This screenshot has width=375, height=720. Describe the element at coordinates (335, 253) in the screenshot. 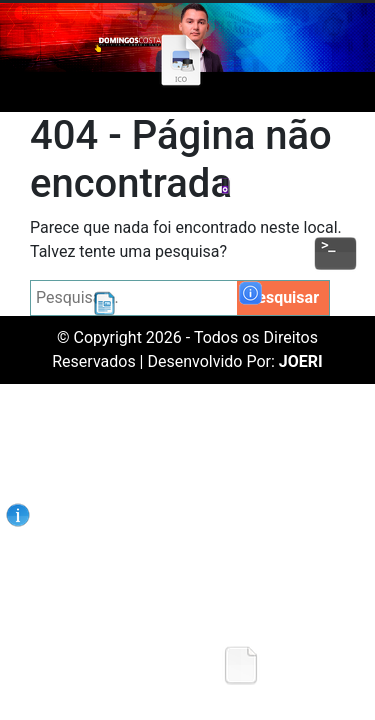

I see `open the terminal application` at that location.